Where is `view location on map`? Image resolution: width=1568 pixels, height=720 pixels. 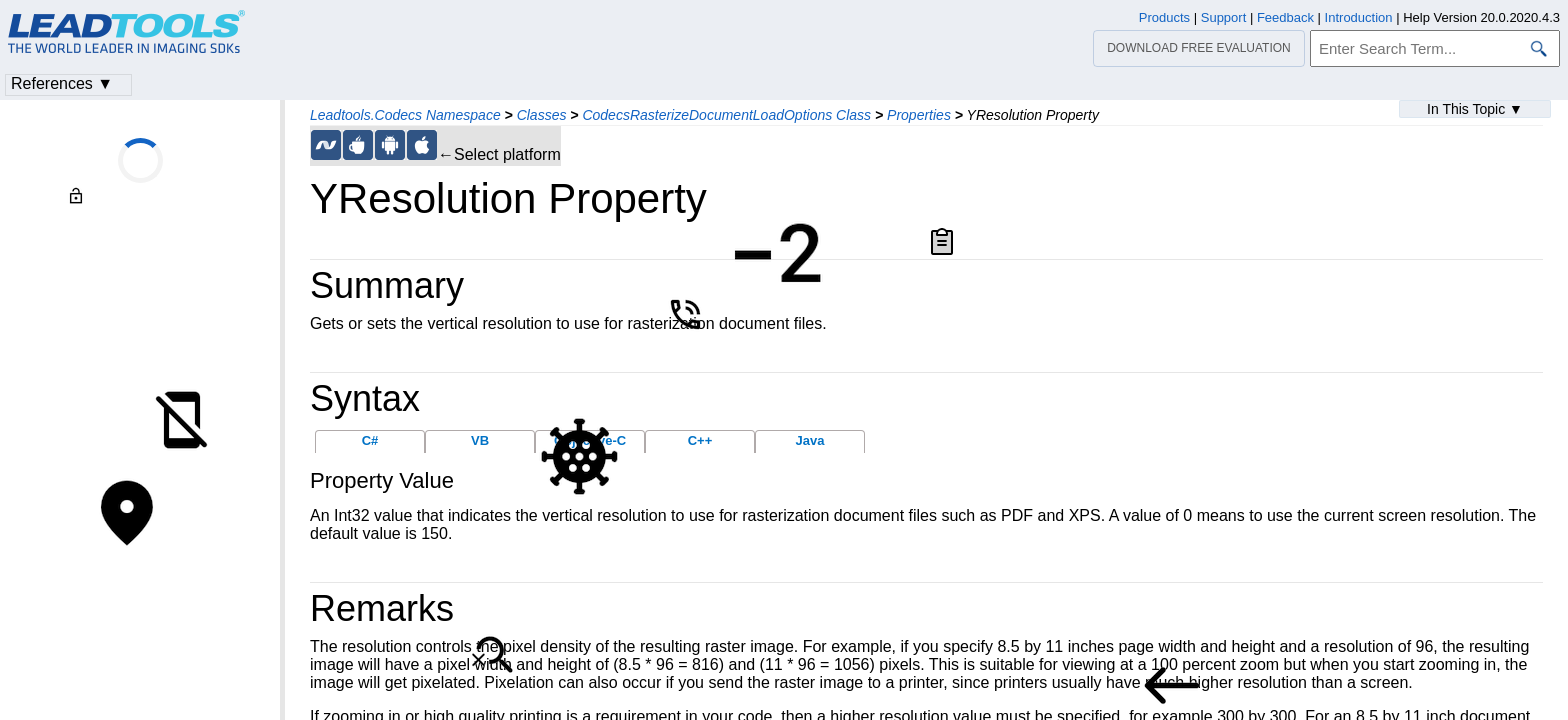
view location on map is located at coordinates (127, 513).